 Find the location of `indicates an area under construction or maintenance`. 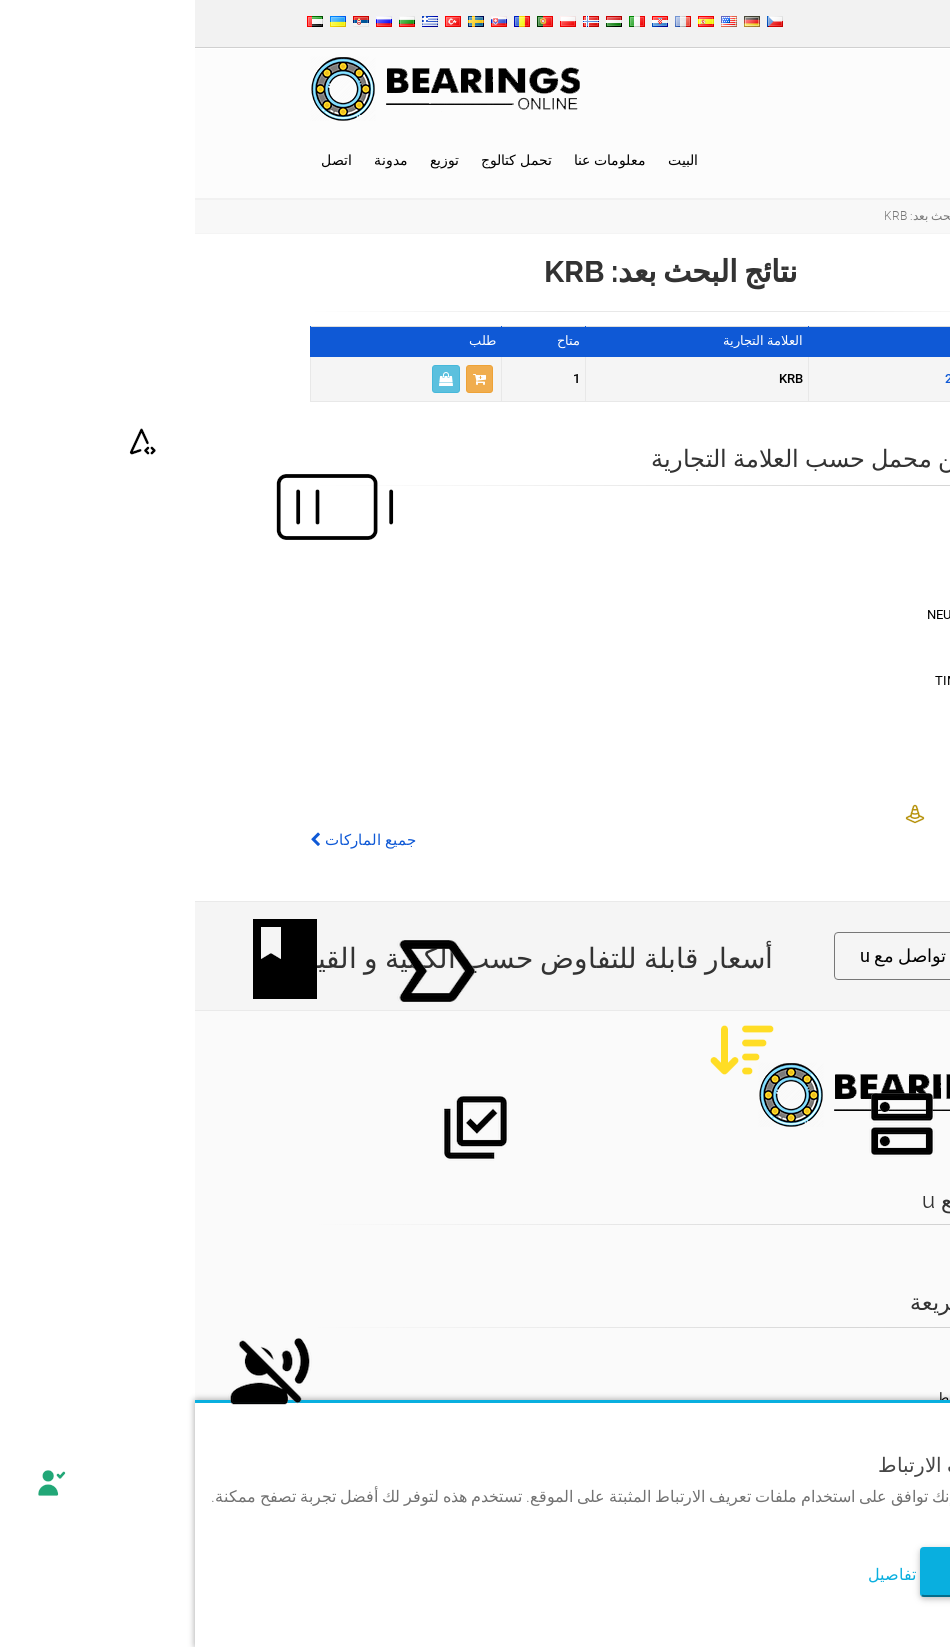

indicates an area under construction or maintenance is located at coordinates (915, 814).